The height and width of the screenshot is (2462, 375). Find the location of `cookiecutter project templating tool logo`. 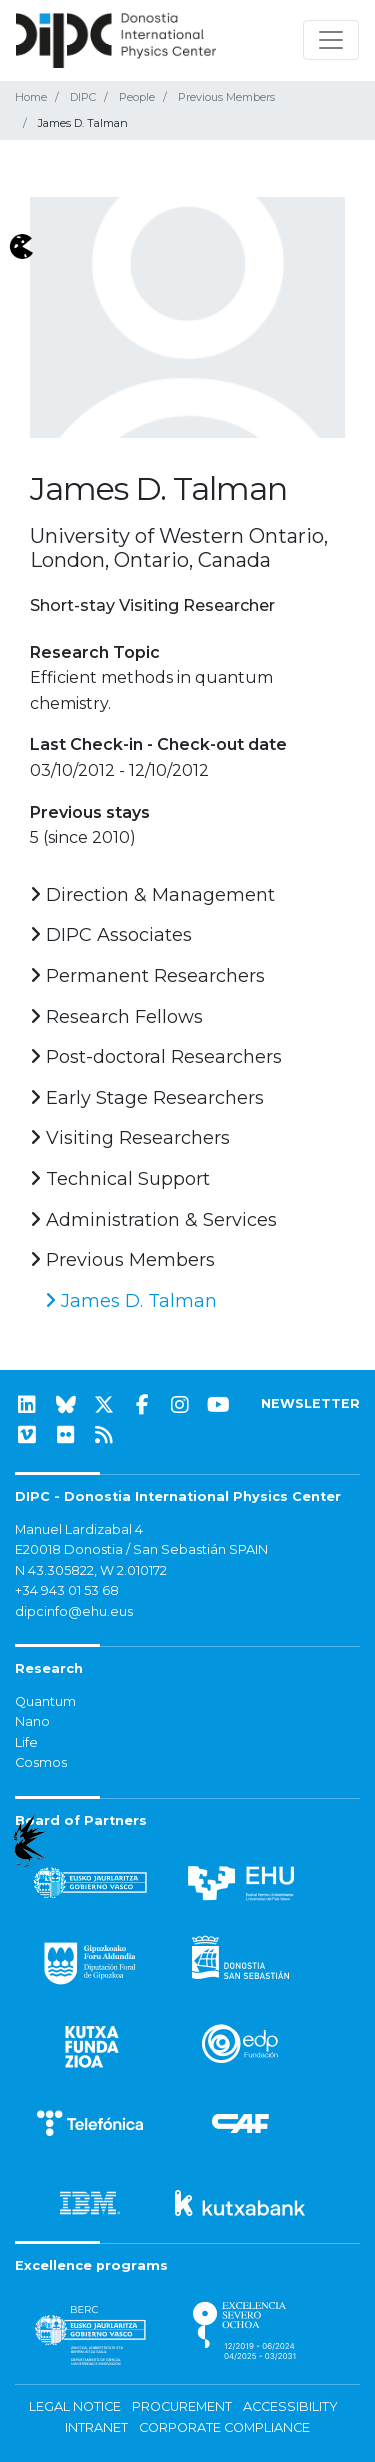

cookiecutter project templating tool logo is located at coordinates (21, 246).